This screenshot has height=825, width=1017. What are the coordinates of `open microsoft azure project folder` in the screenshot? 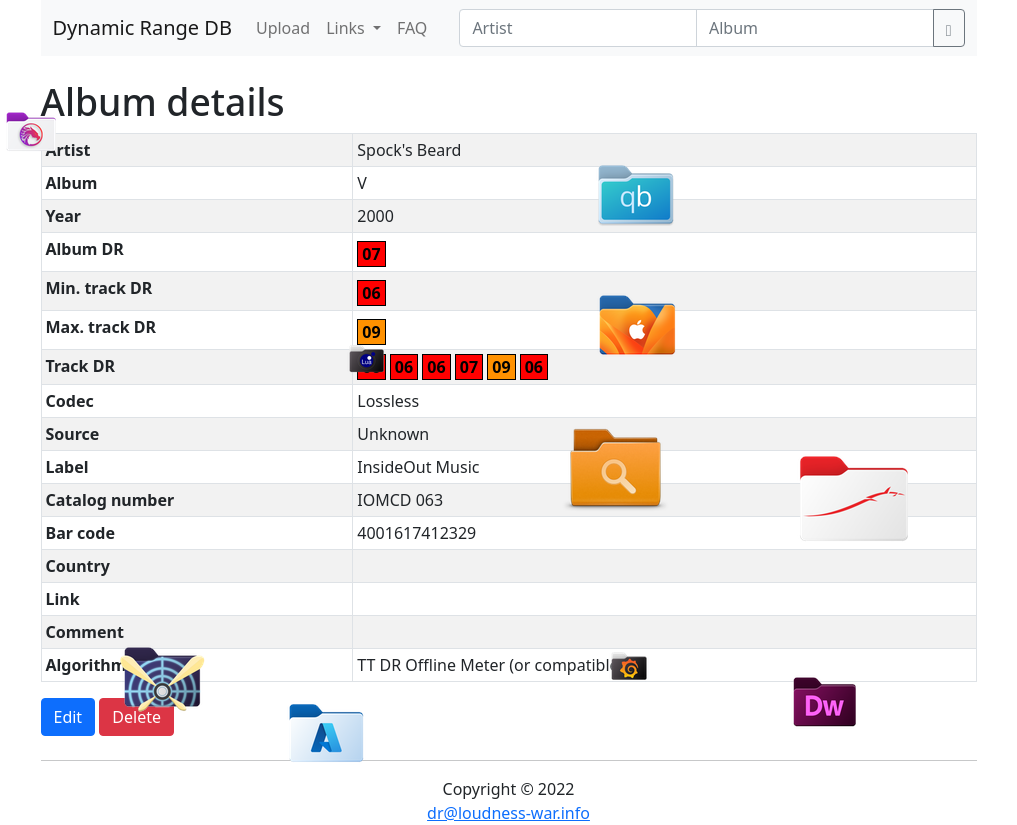 It's located at (326, 735).